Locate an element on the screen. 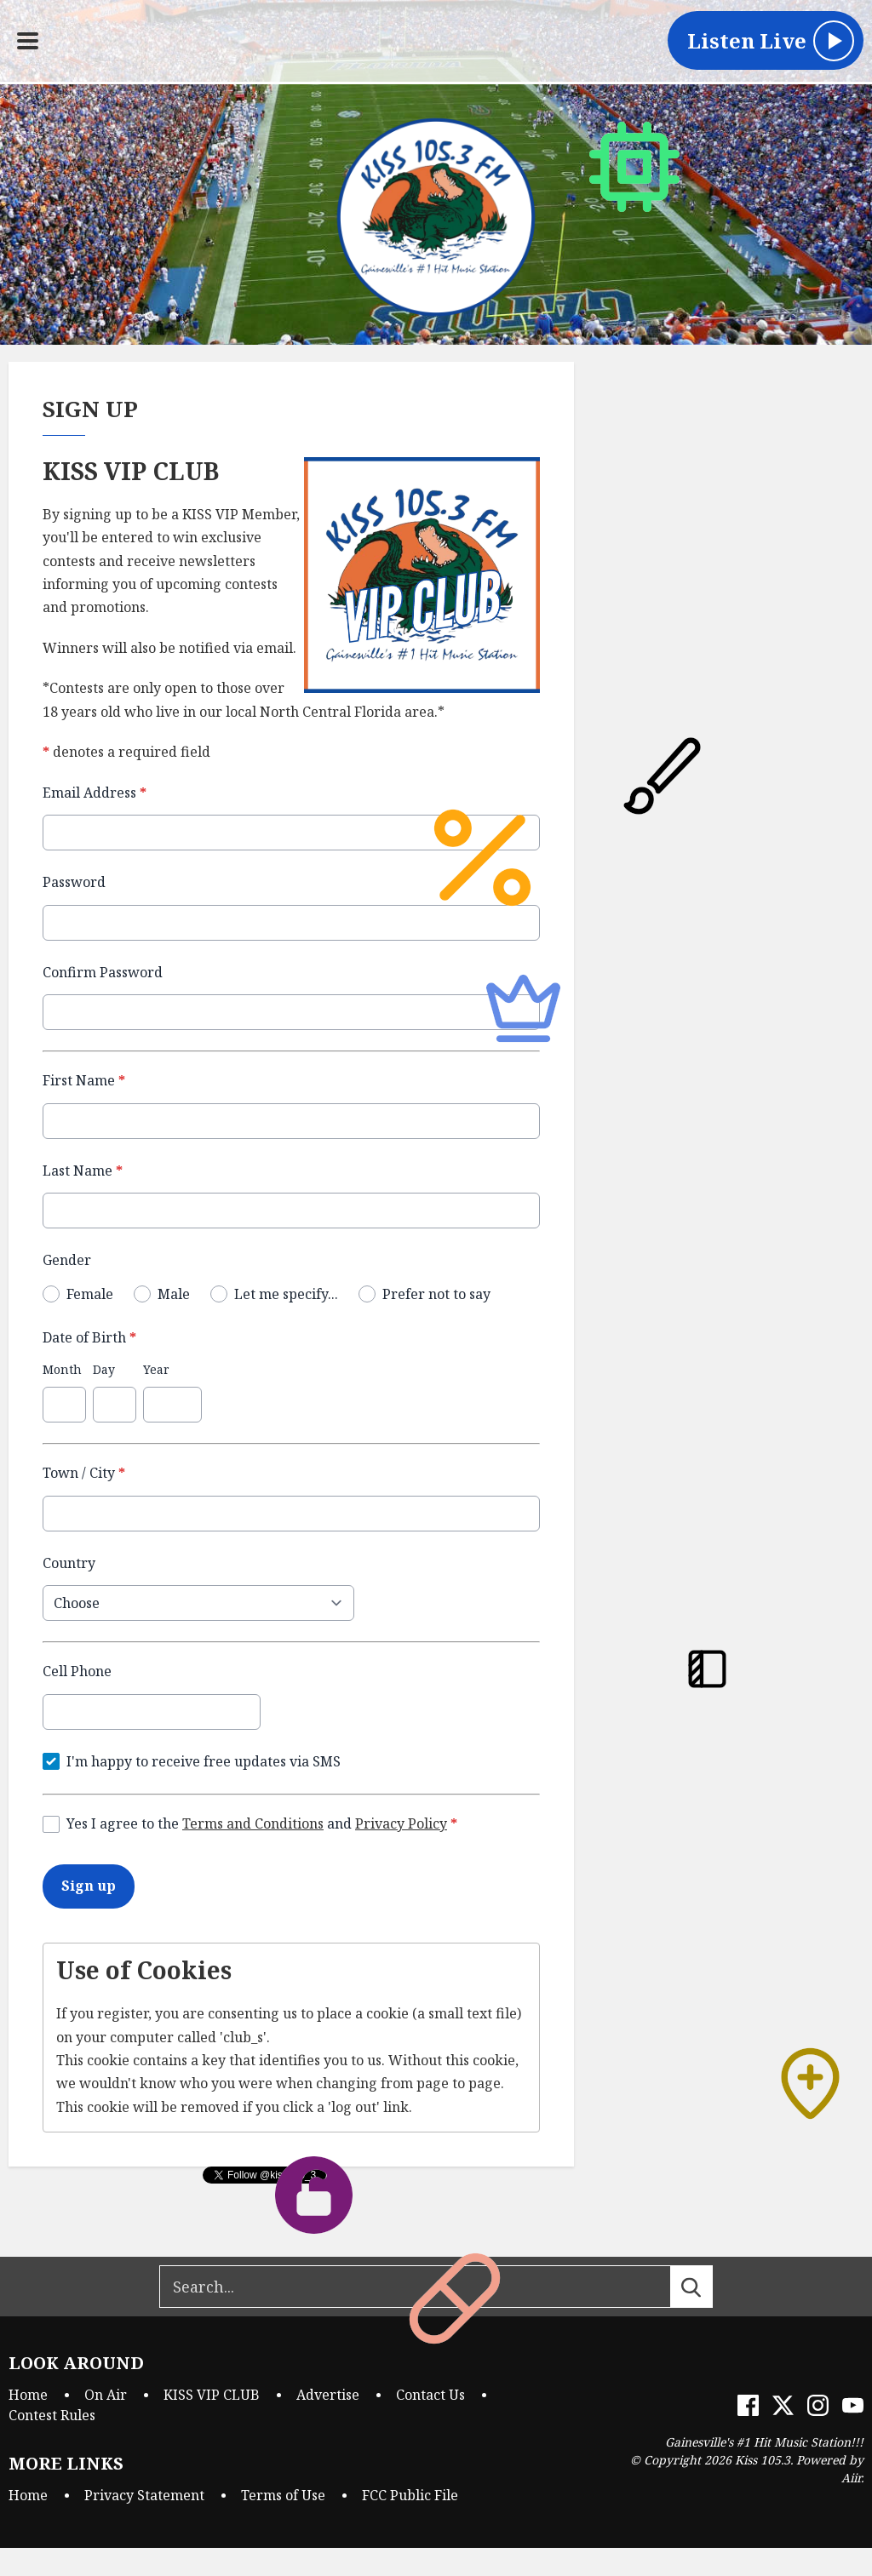 The height and width of the screenshot is (2576, 872). access drawing or painting tools is located at coordinates (662, 776).